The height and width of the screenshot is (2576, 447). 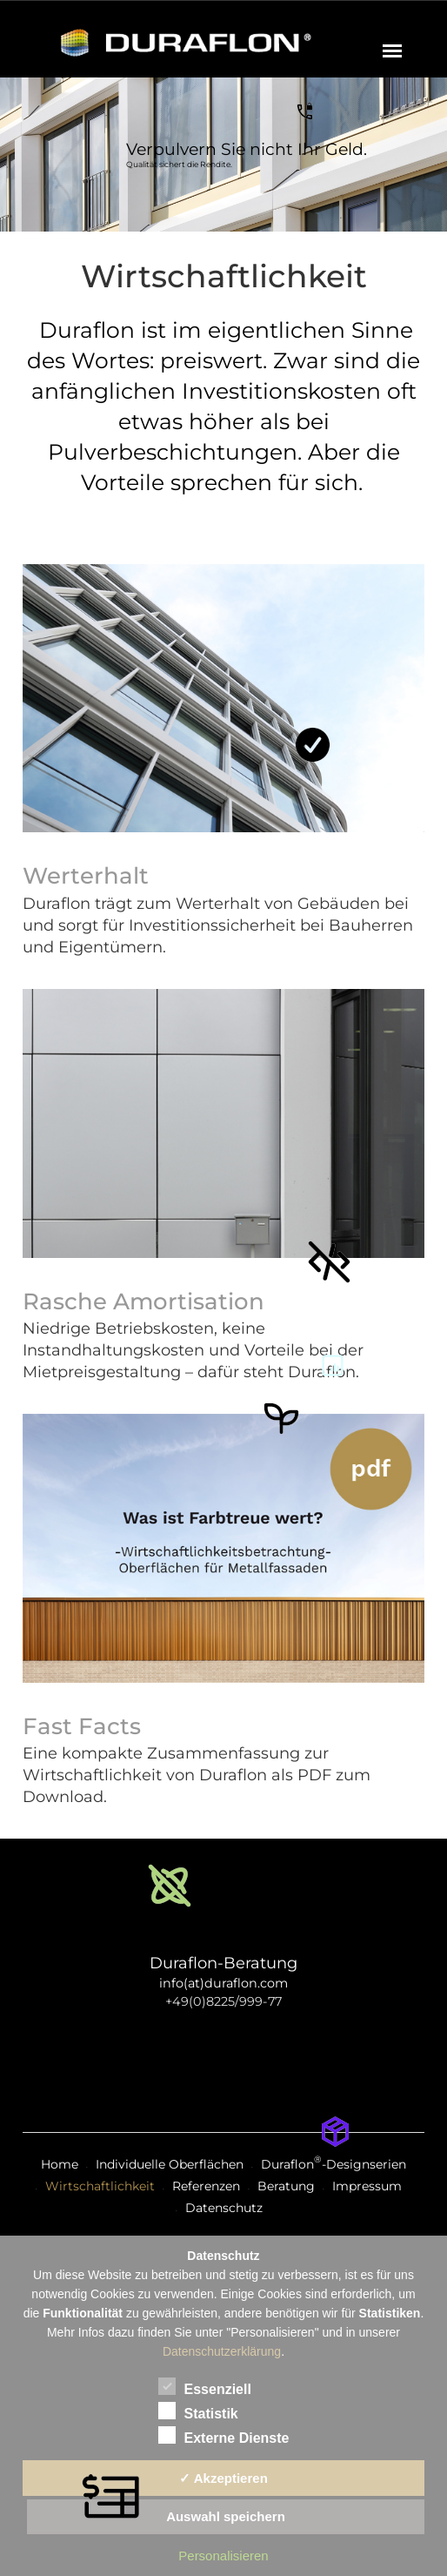 What do you see at coordinates (335, 2131) in the screenshot?
I see `view package or shipment details` at bounding box center [335, 2131].